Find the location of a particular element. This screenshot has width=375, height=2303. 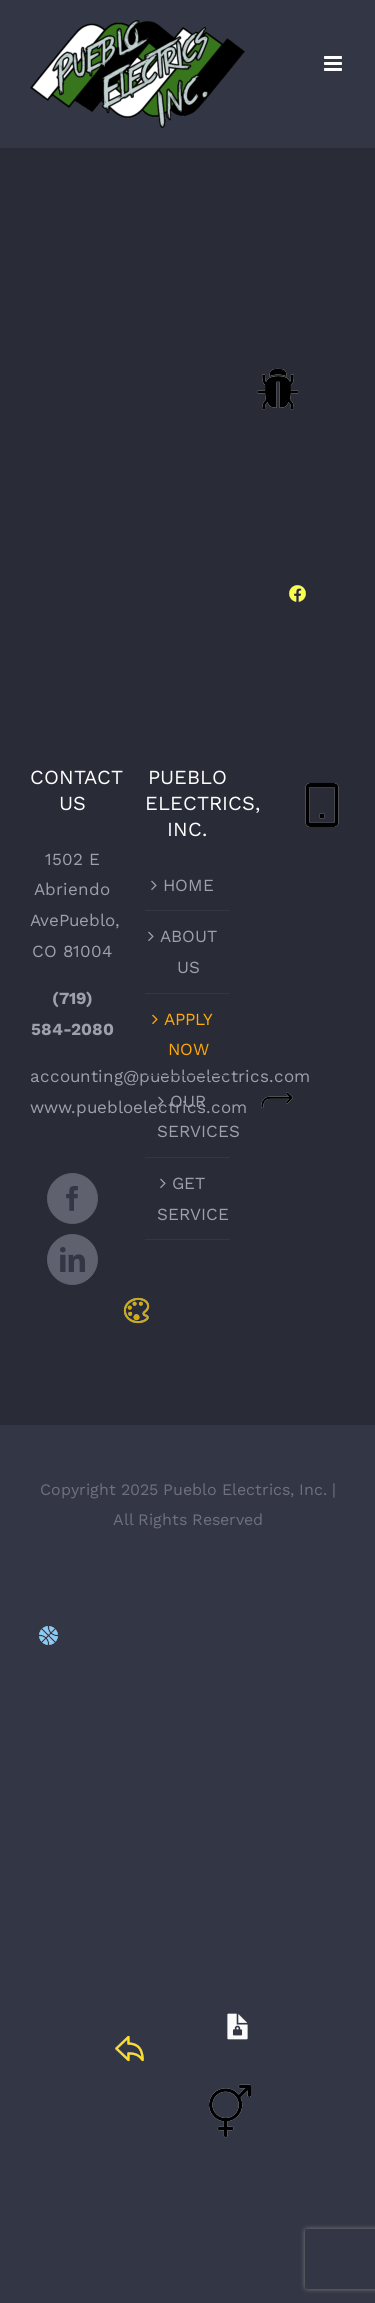

access sports or basketball content is located at coordinates (48, 1635).